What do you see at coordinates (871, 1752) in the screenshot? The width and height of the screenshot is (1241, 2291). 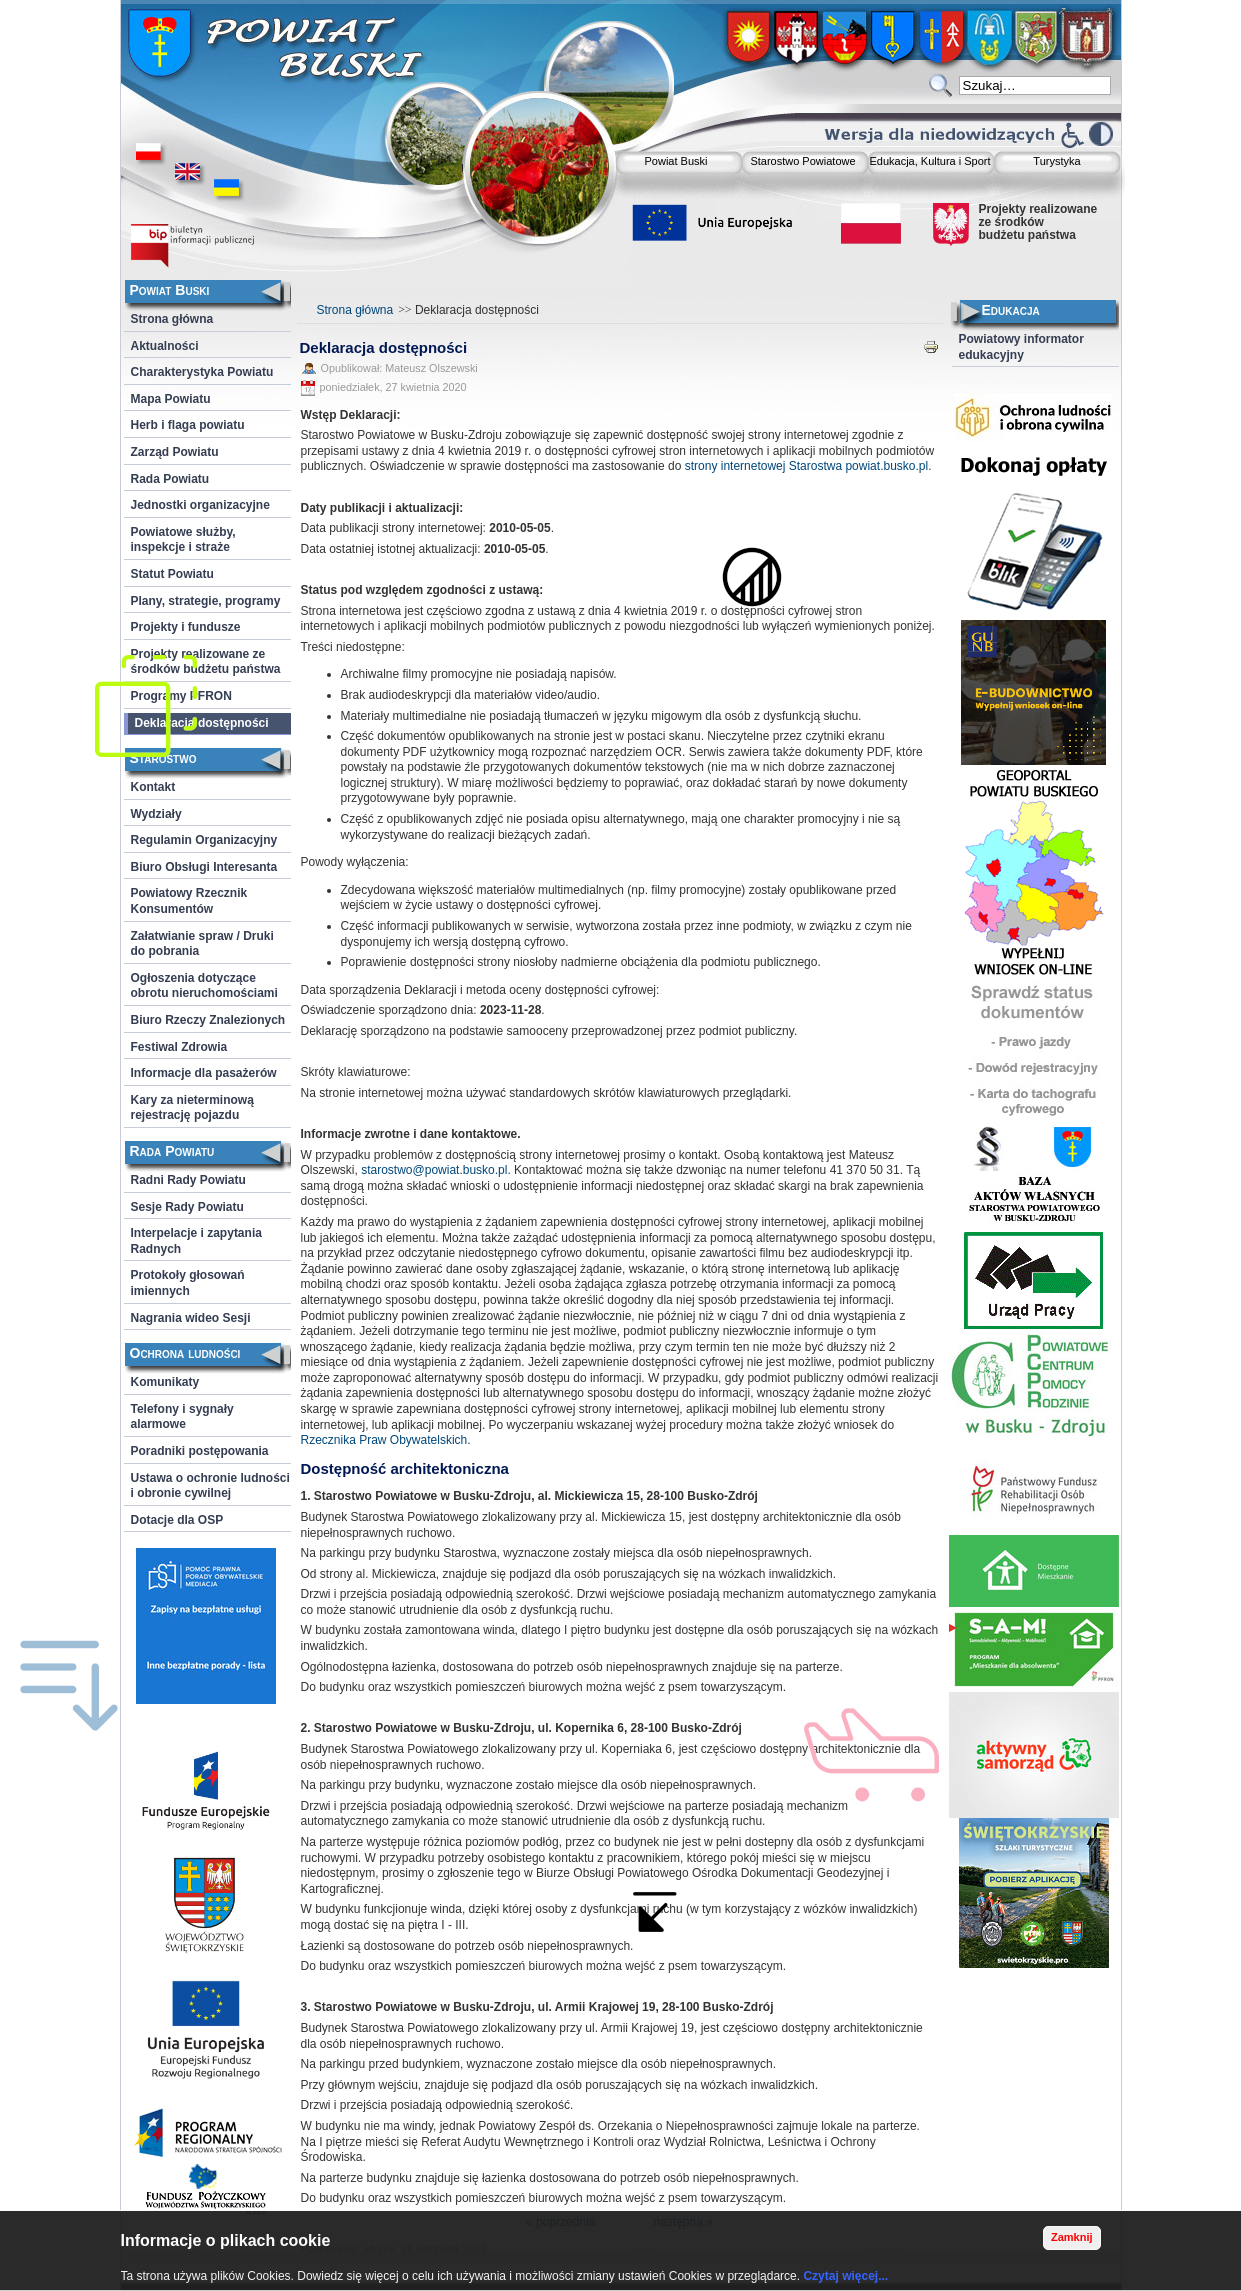 I see `indicates flight is taxiing or on the ground` at bounding box center [871, 1752].